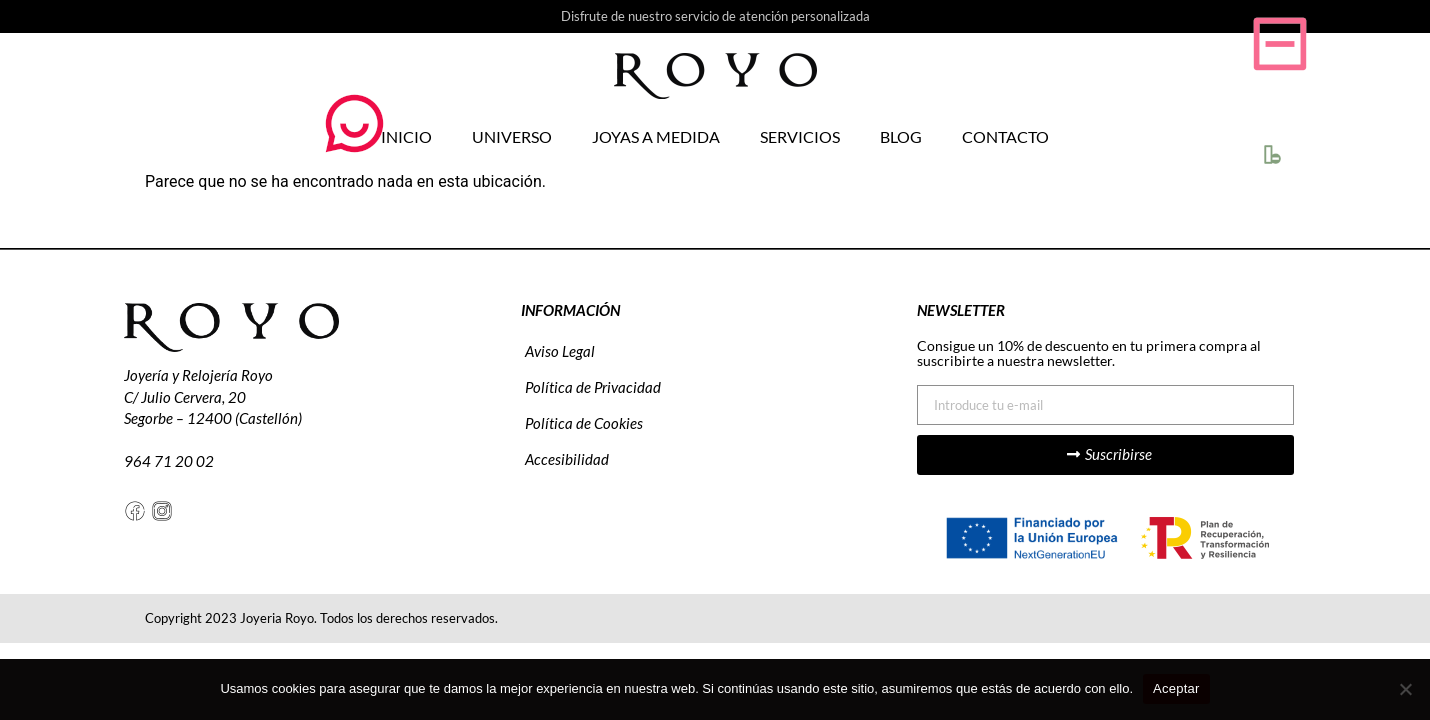 This screenshot has height=720, width=1430. Describe the element at coordinates (1271, 154) in the screenshot. I see `delete a column from a table or spreadsheet` at that location.